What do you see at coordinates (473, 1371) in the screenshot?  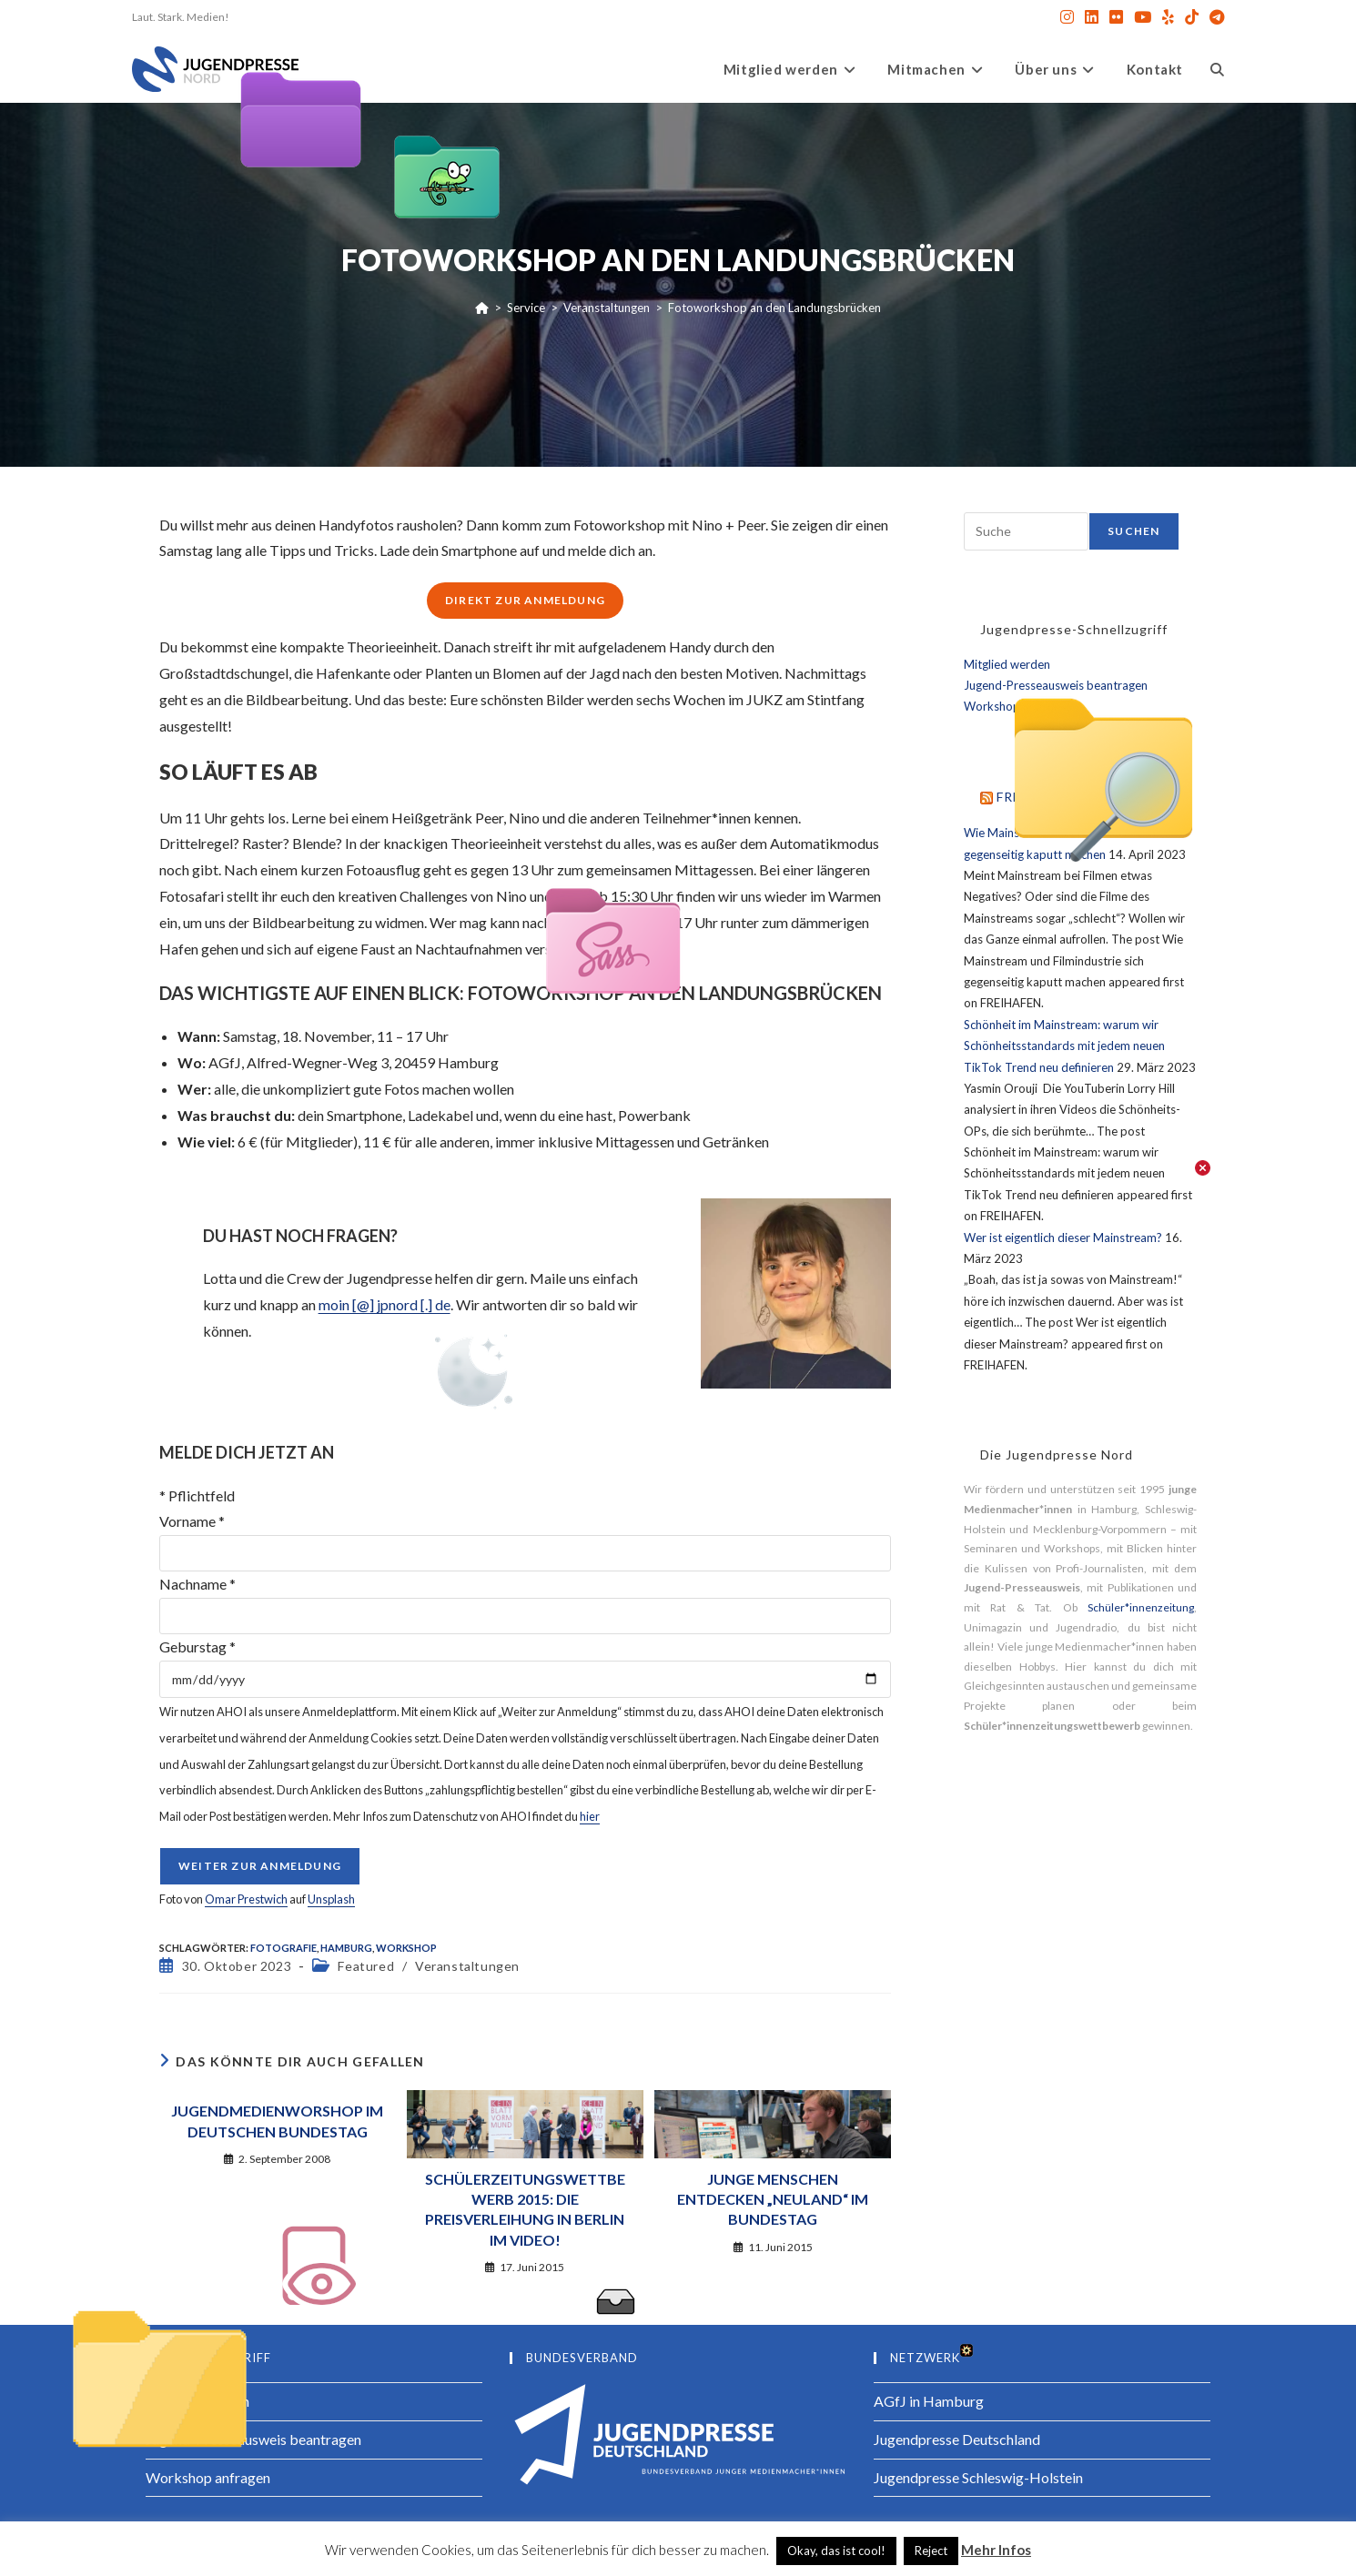 I see `indicates clear night weather conditions` at bounding box center [473, 1371].